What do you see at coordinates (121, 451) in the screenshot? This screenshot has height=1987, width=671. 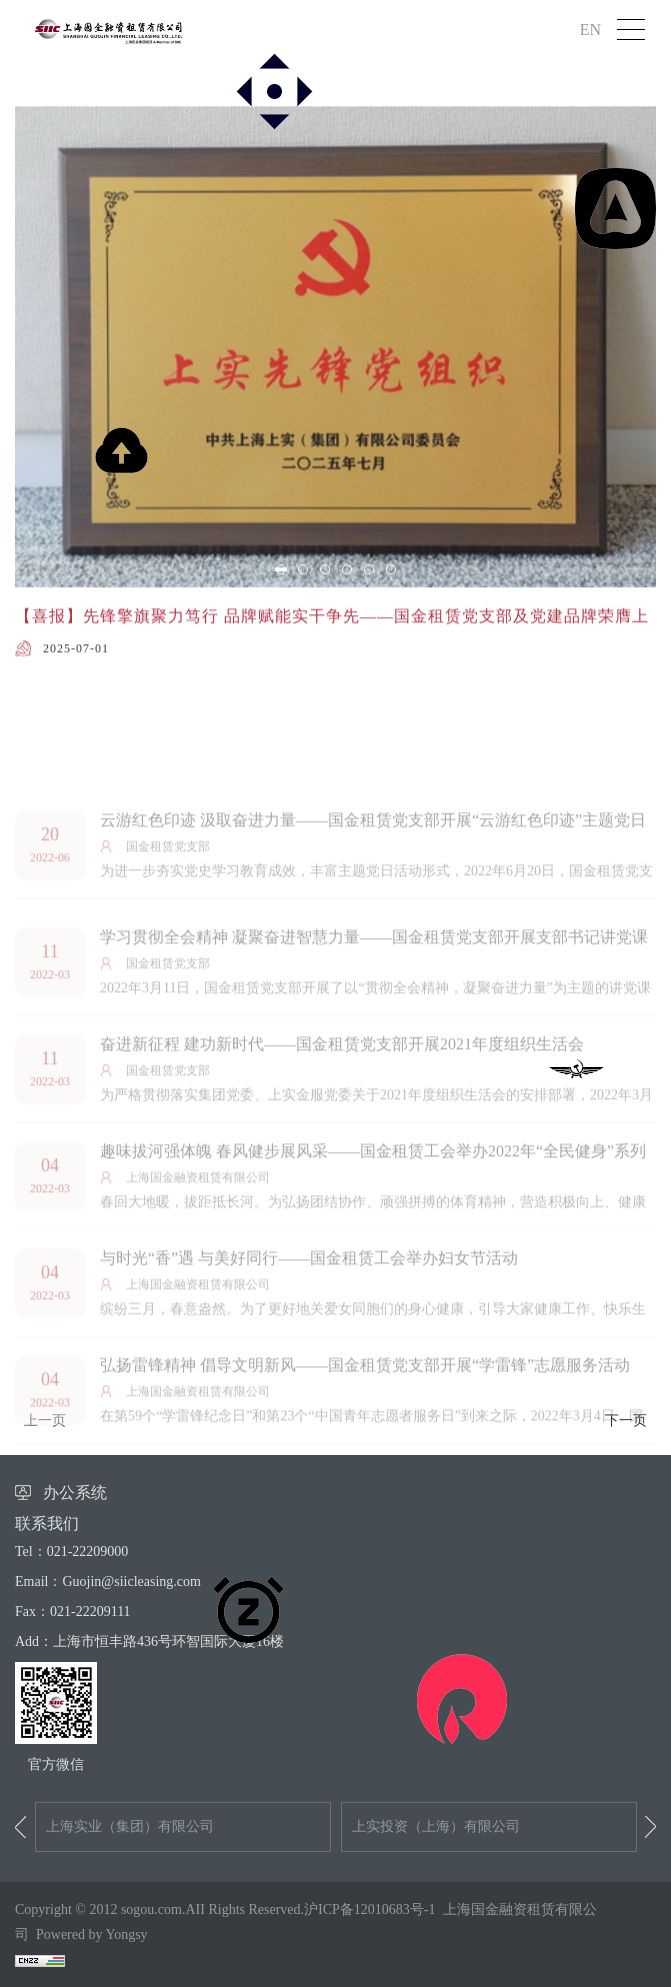 I see `upload file to cloud storage` at bounding box center [121, 451].